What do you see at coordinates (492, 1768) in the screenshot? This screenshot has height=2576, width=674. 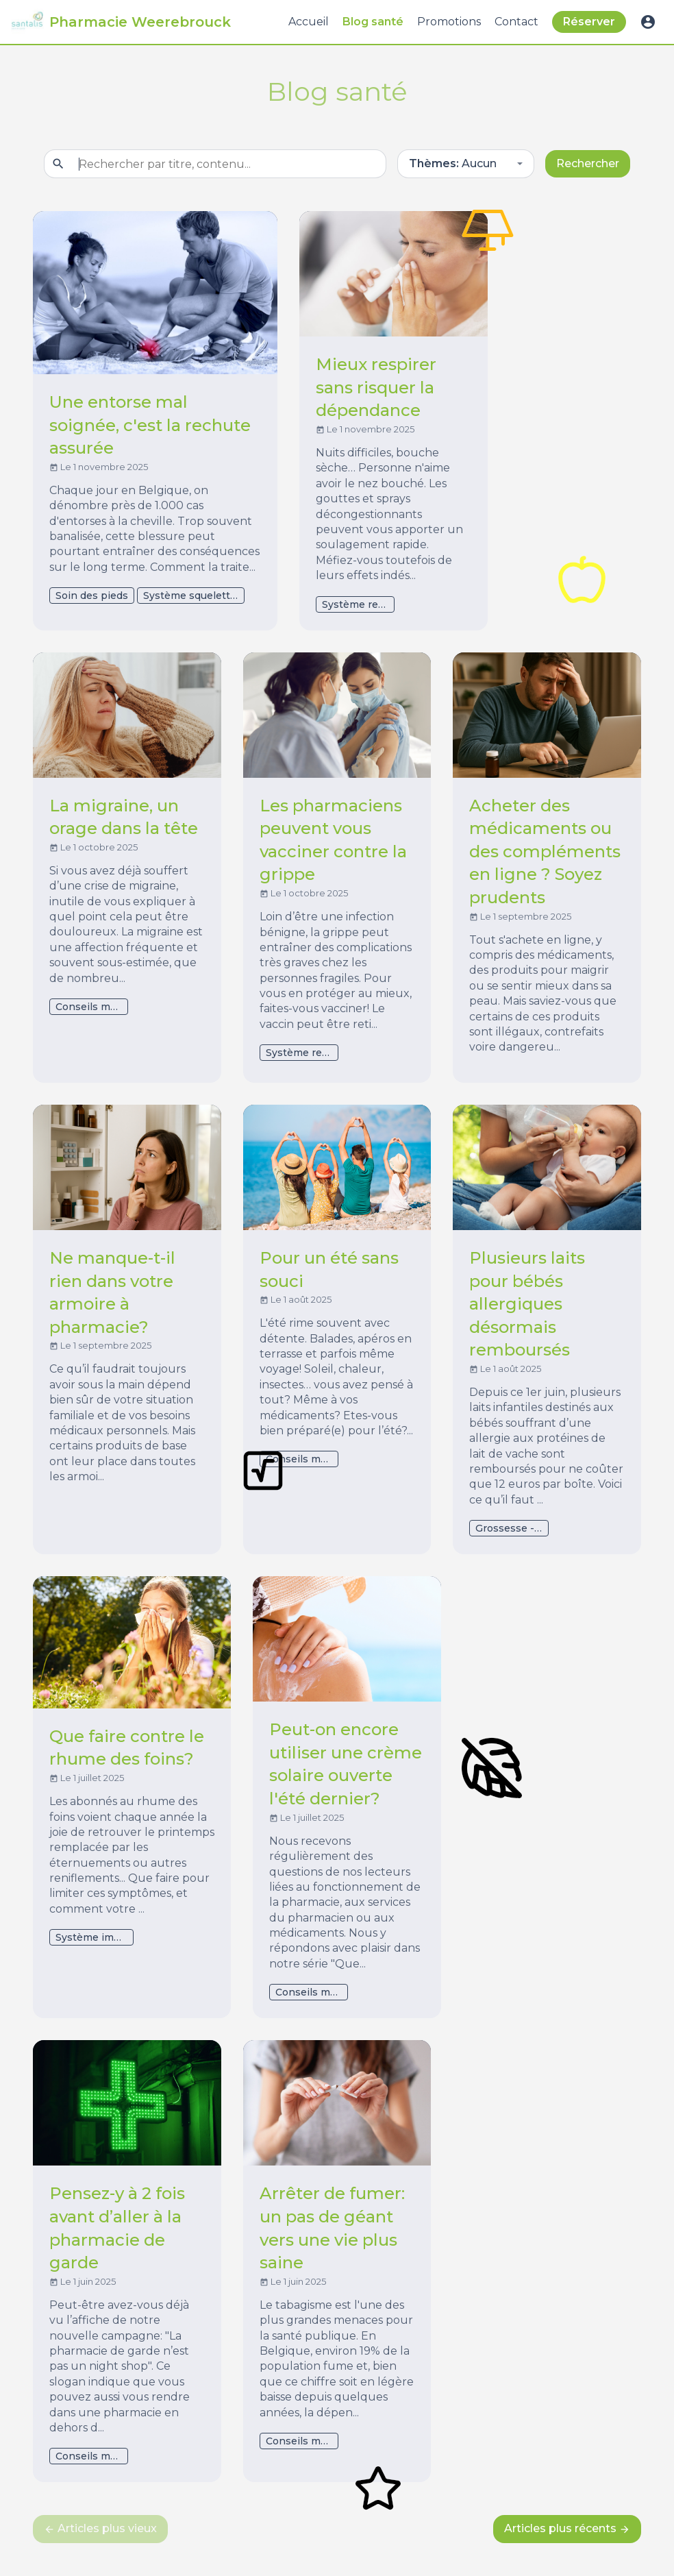 I see `disable hop or jump animation` at bounding box center [492, 1768].